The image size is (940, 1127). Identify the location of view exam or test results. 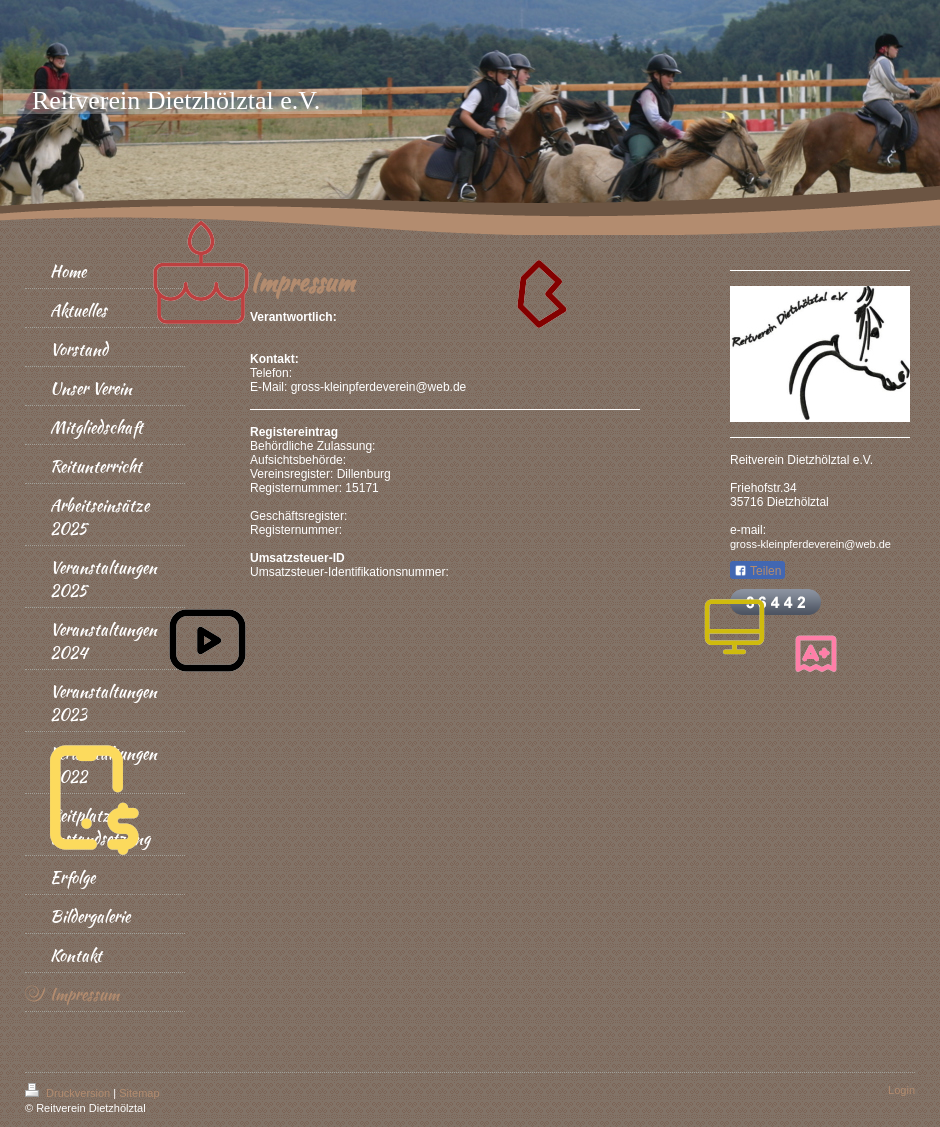
(816, 653).